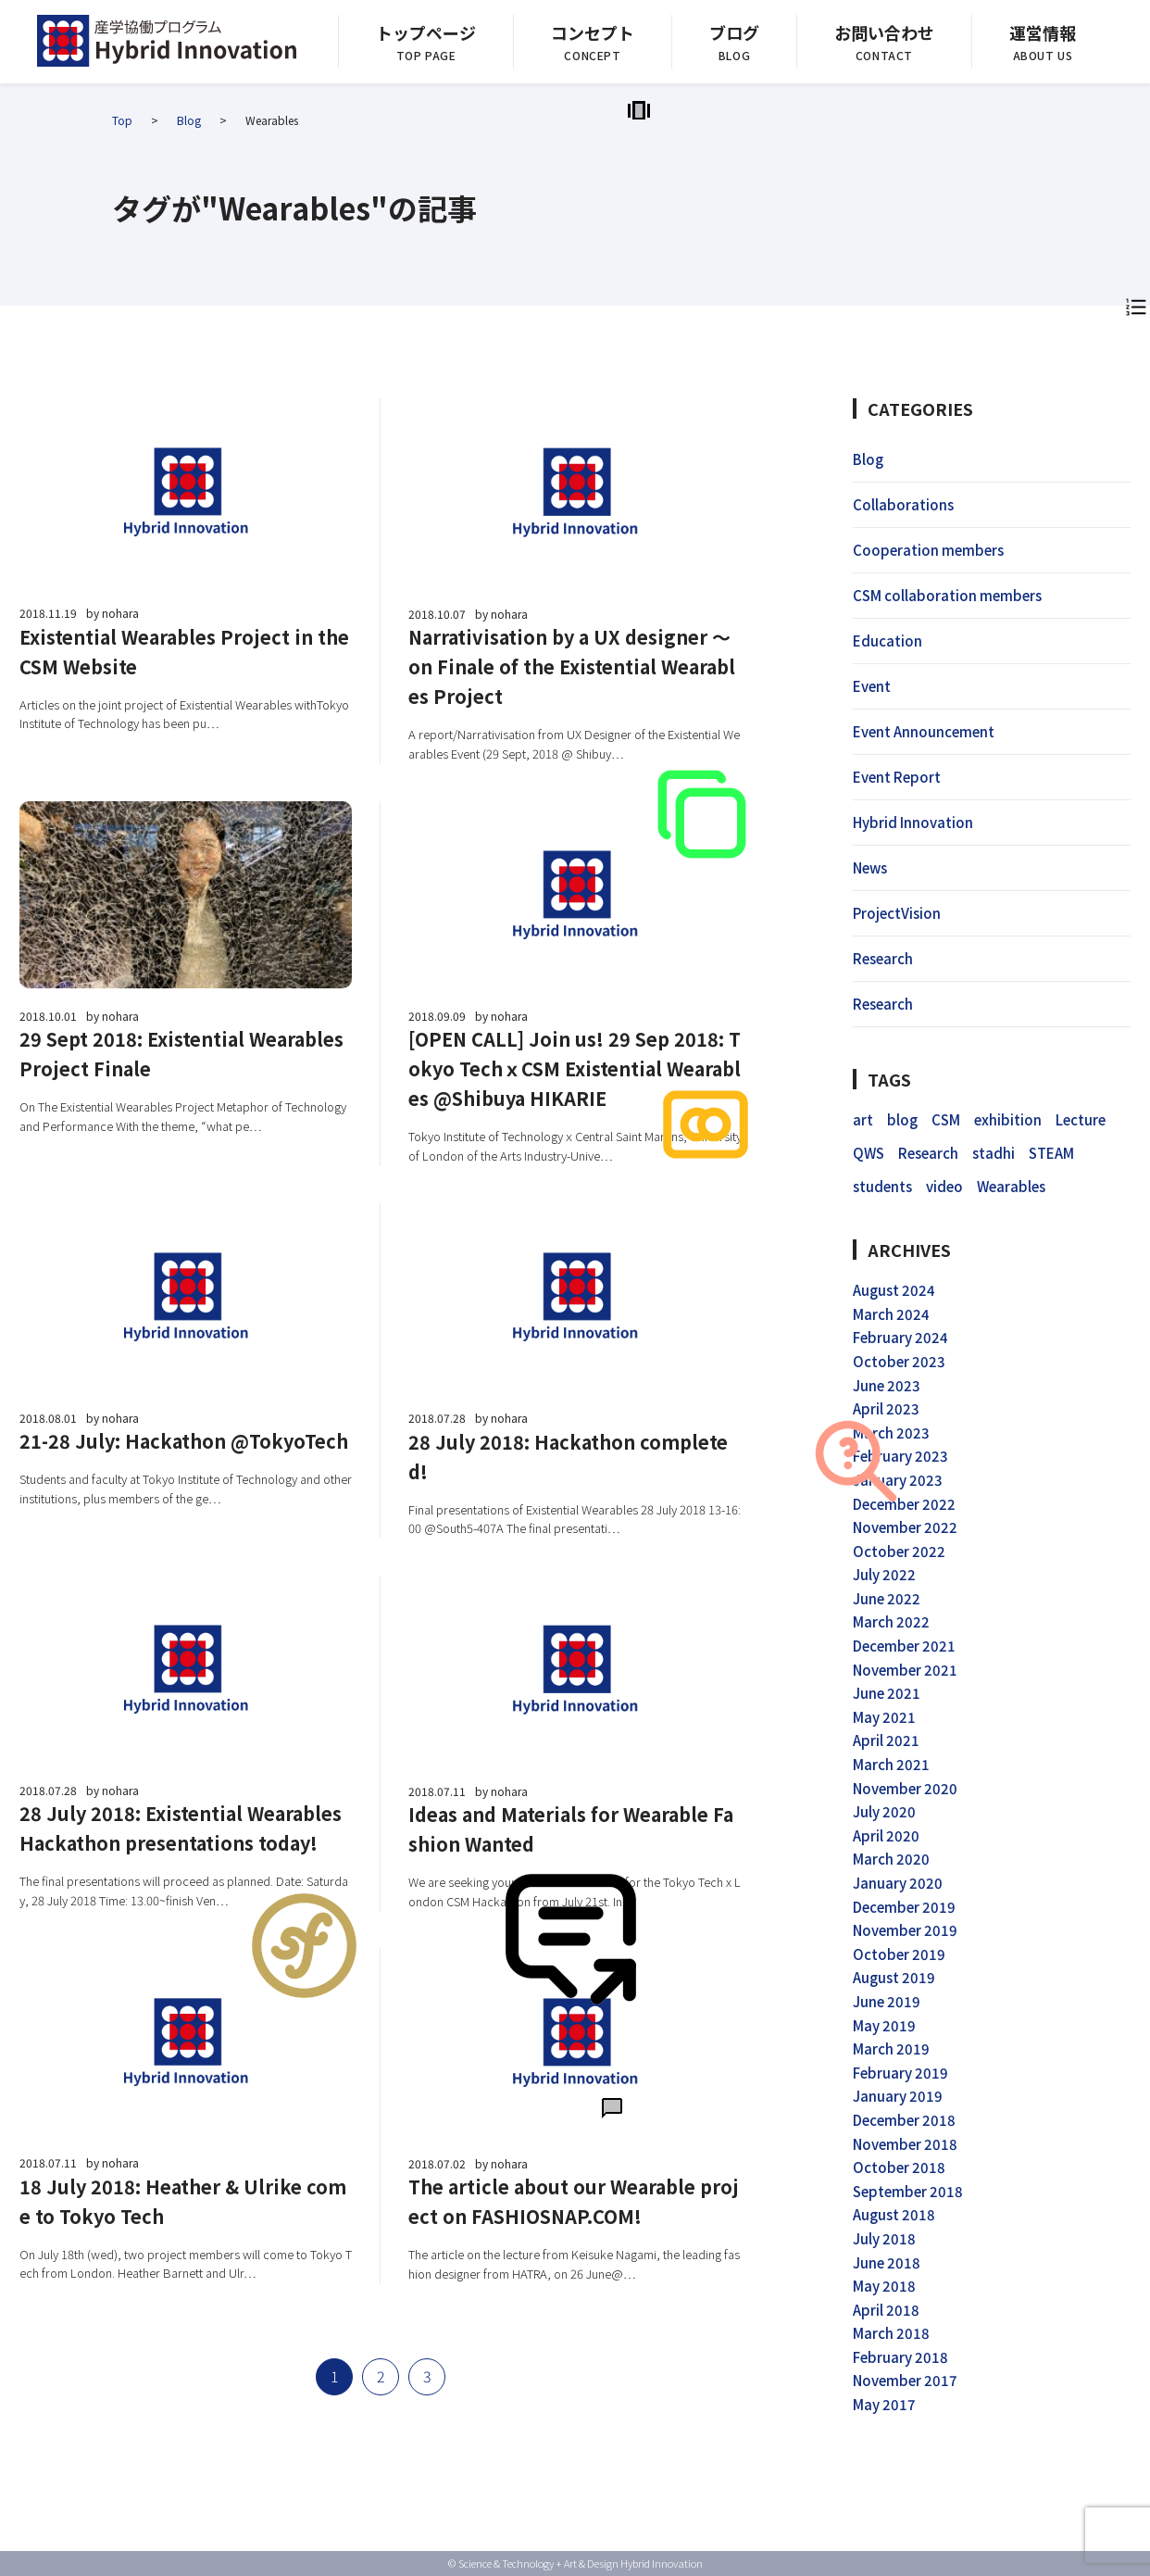 This screenshot has width=1150, height=2576. What do you see at coordinates (702, 814) in the screenshot?
I see `copy to clipboard` at bounding box center [702, 814].